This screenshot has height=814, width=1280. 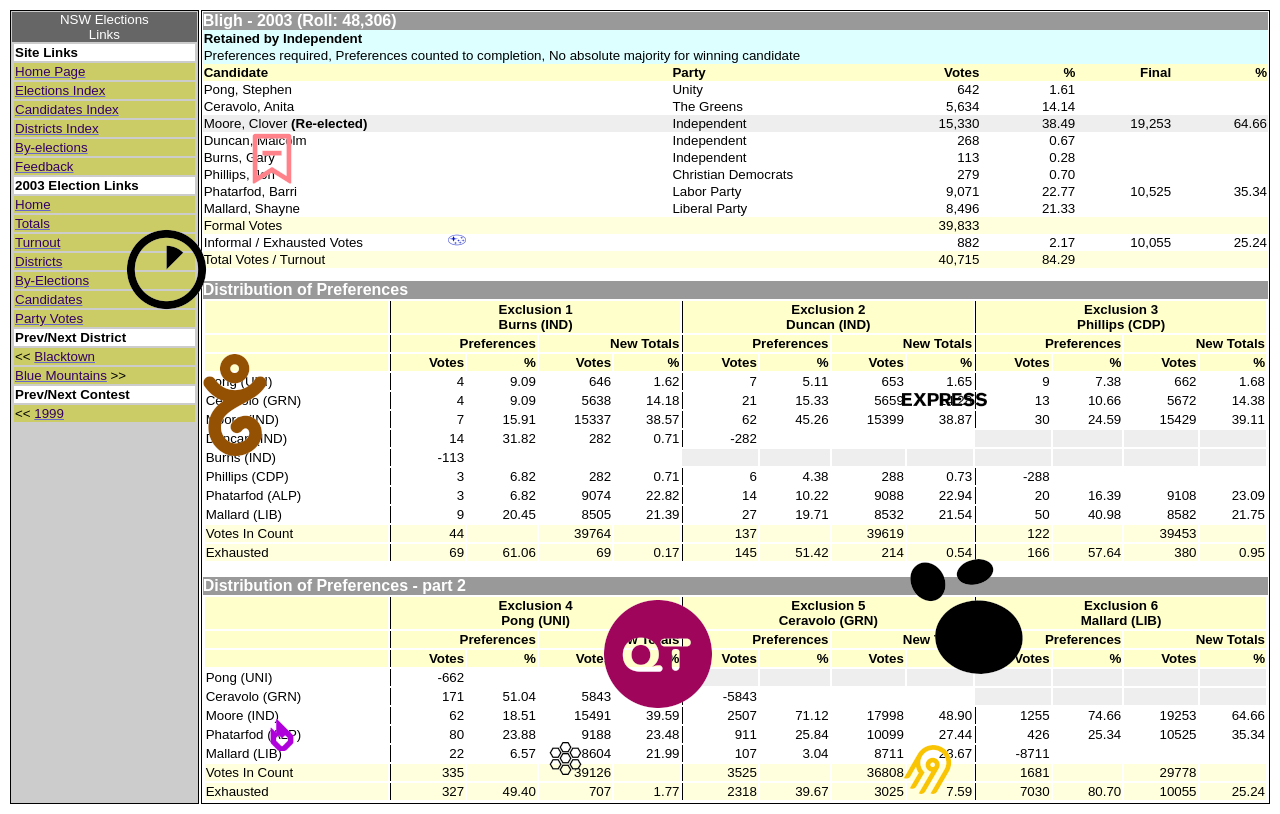 What do you see at coordinates (565, 758) in the screenshot?
I see `cilium logo - open source cloud native networking platform` at bounding box center [565, 758].